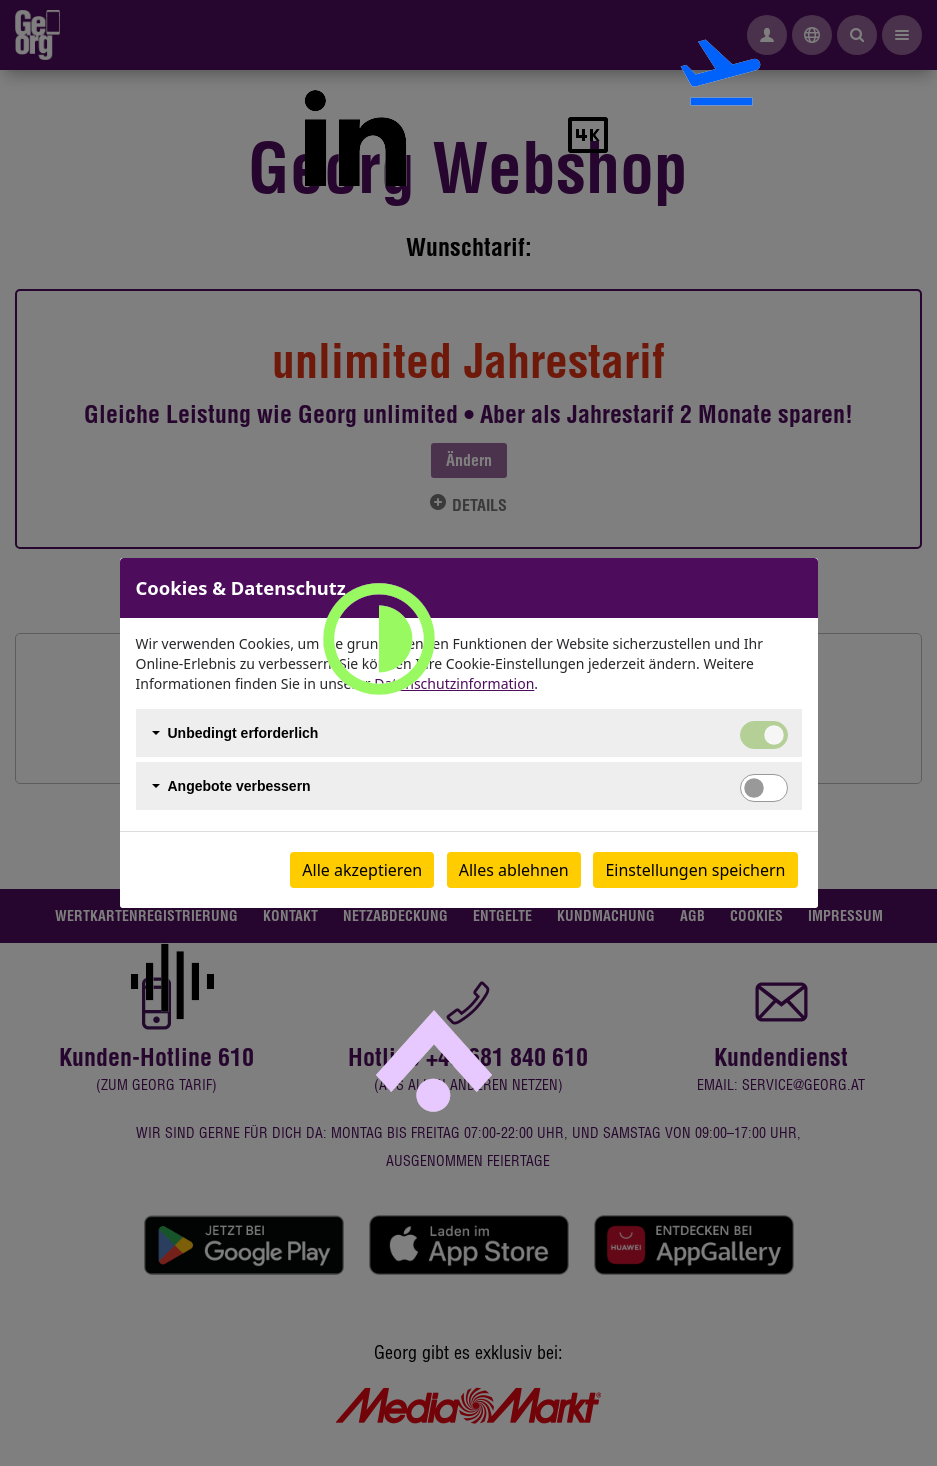  What do you see at coordinates (353, 138) in the screenshot?
I see `open LinkedIn profile or page` at bounding box center [353, 138].